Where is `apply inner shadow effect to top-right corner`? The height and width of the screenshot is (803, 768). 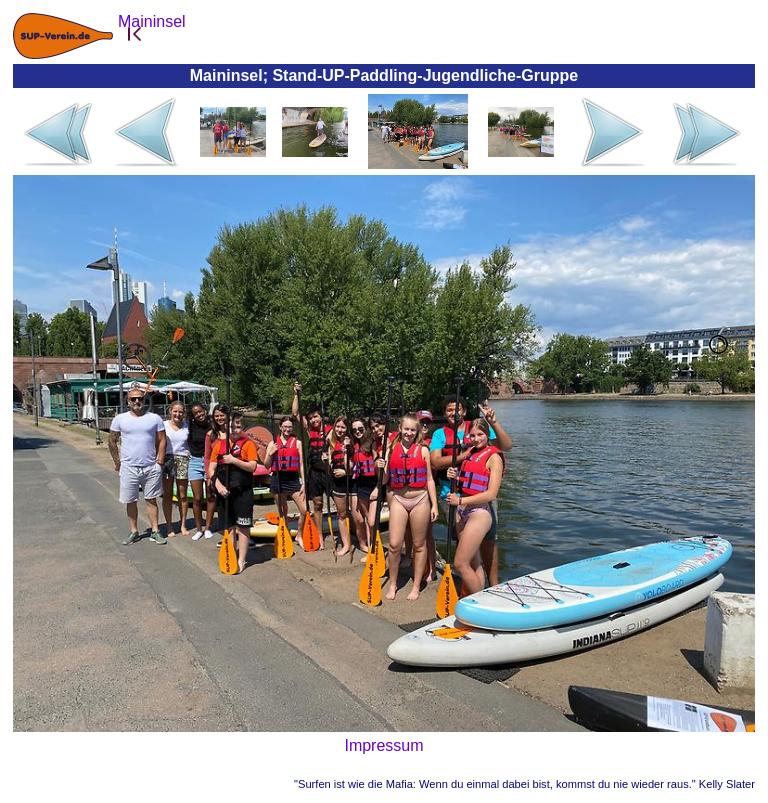
apply inner shadow effect to top-right corner is located at coordinates (718, 344).